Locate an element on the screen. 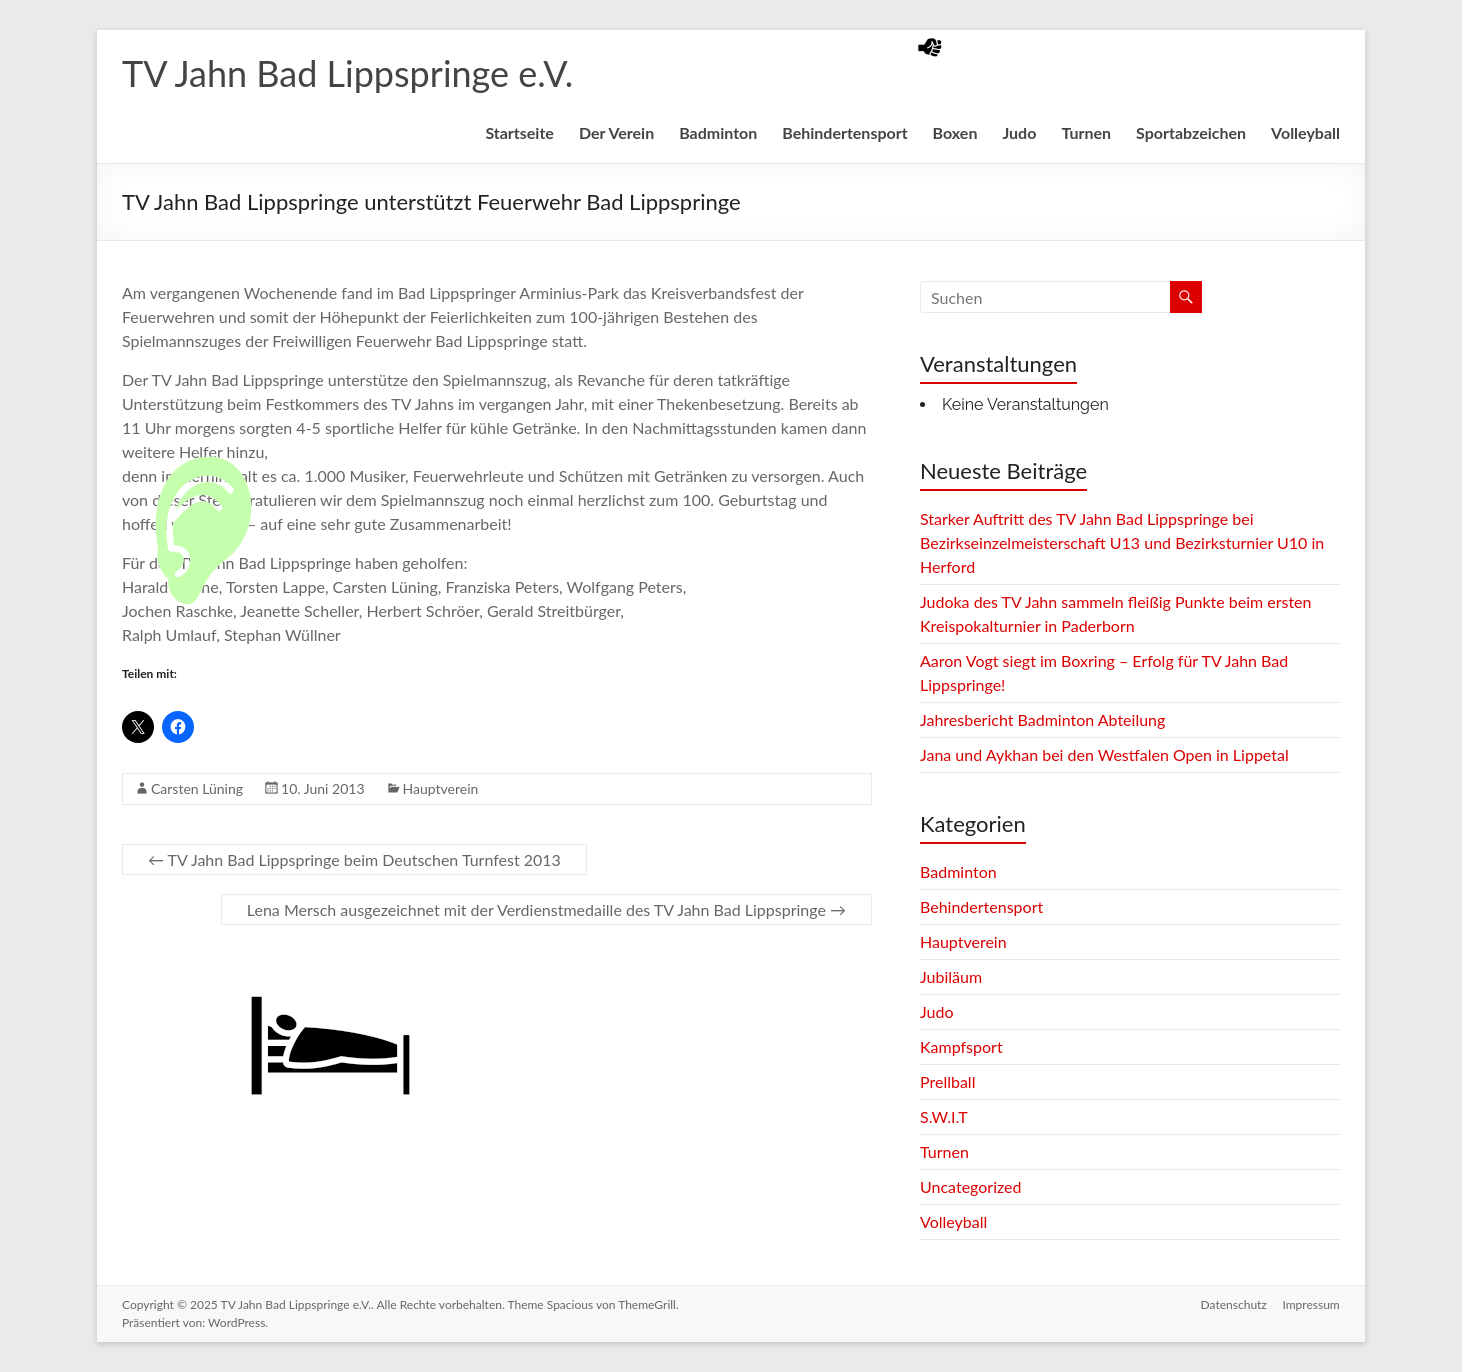 This screenshot has width=1462, height=1372. rock move in a rock-paper-scissors game is located at coordinates (930, 46).